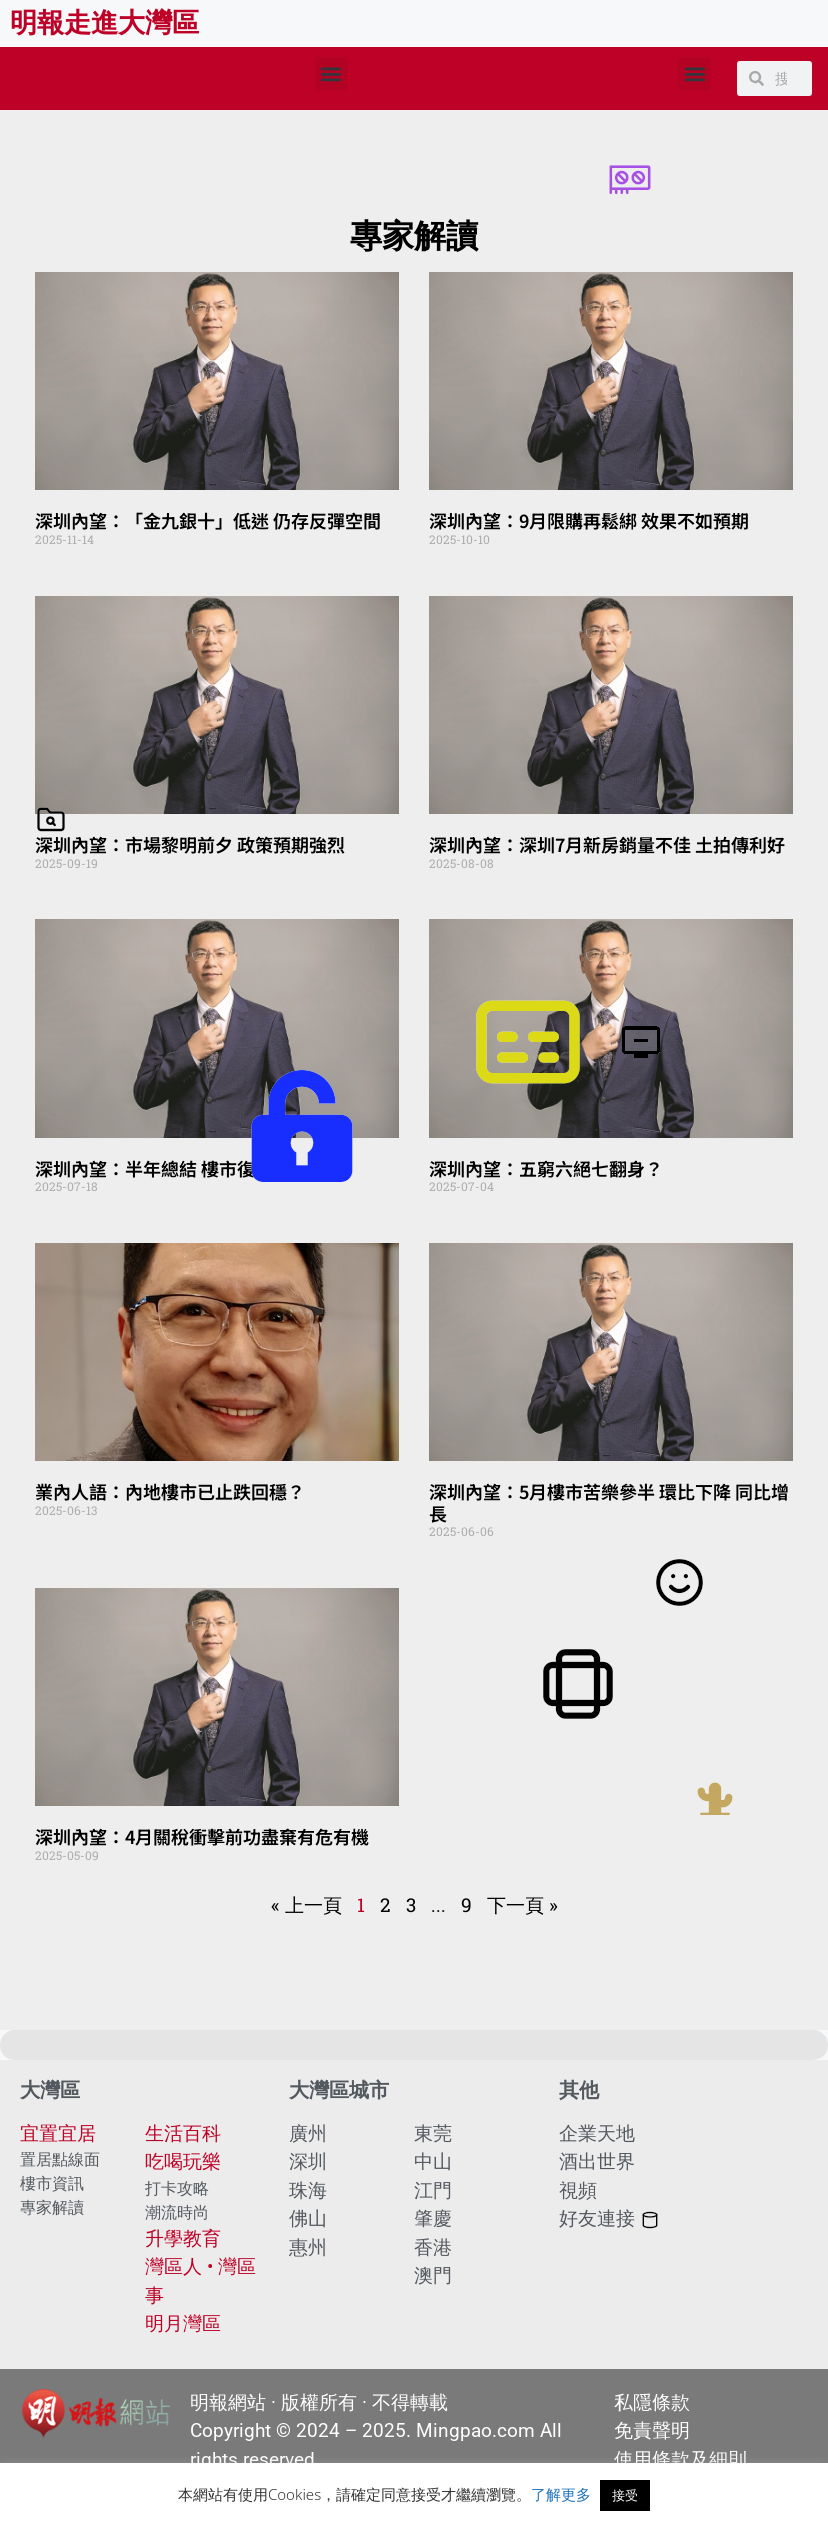 This screenshot has width=828, height=2523. Describe the element at coordinates (302, 1126) in the screenshot. I see `unlock or access secured content` at that location.